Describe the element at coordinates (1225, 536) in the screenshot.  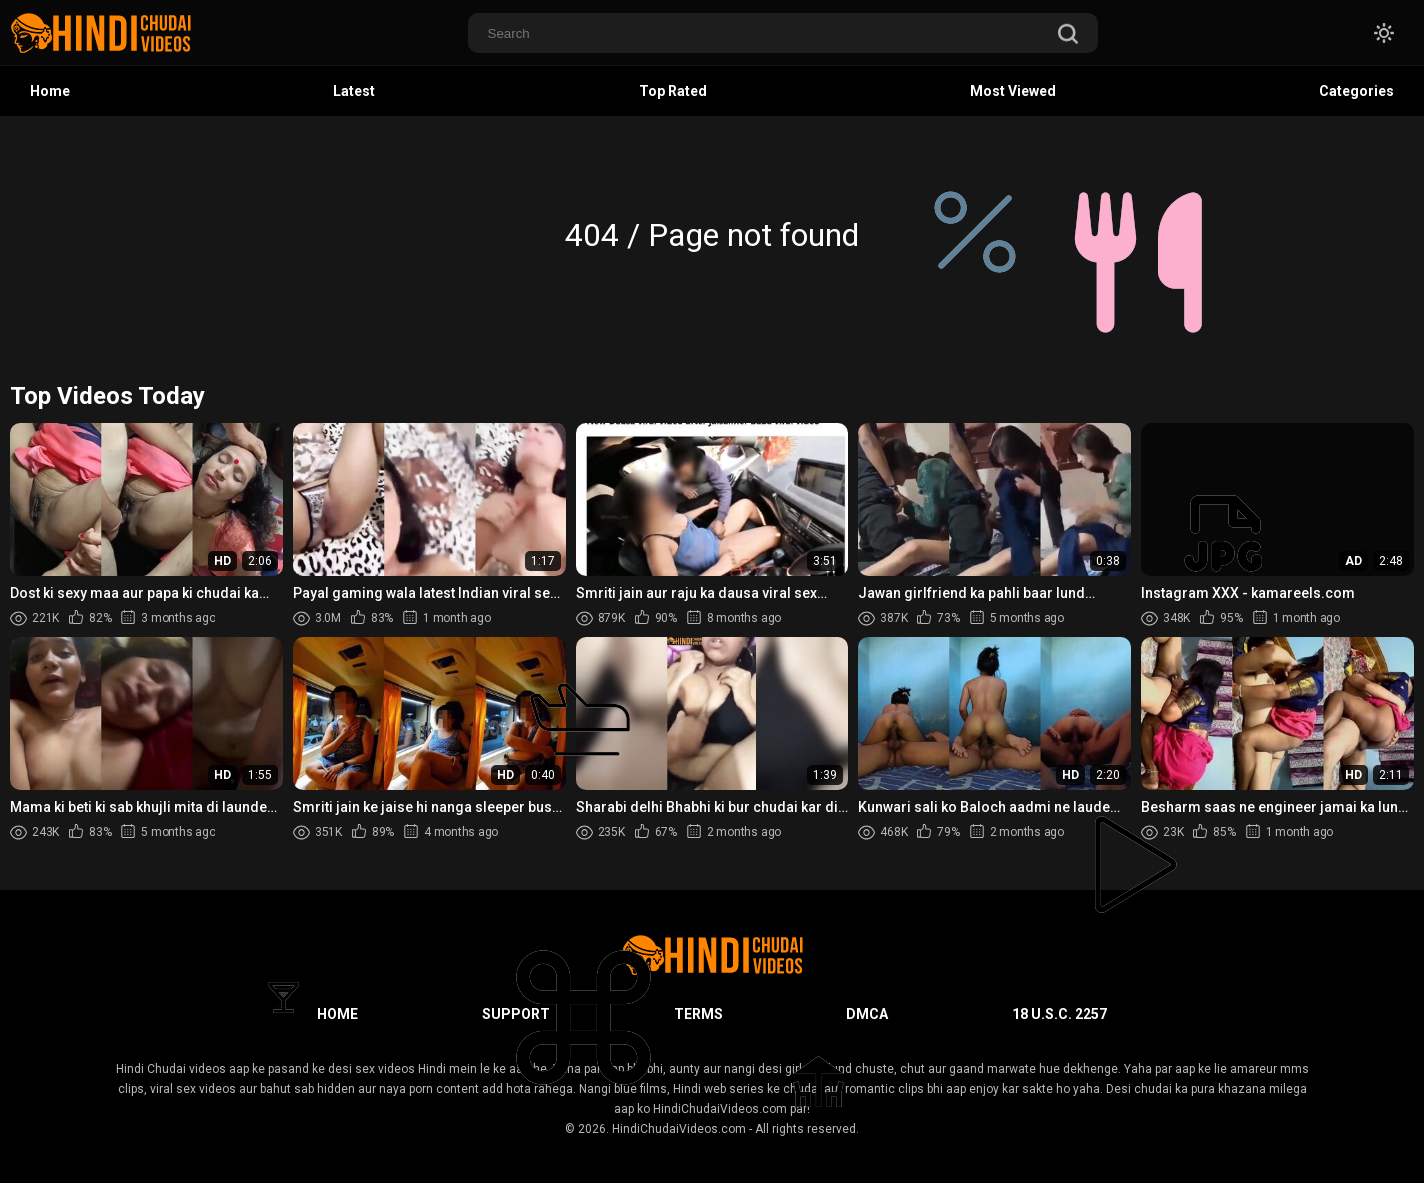
I see `view or open a JPG image file` at that location.